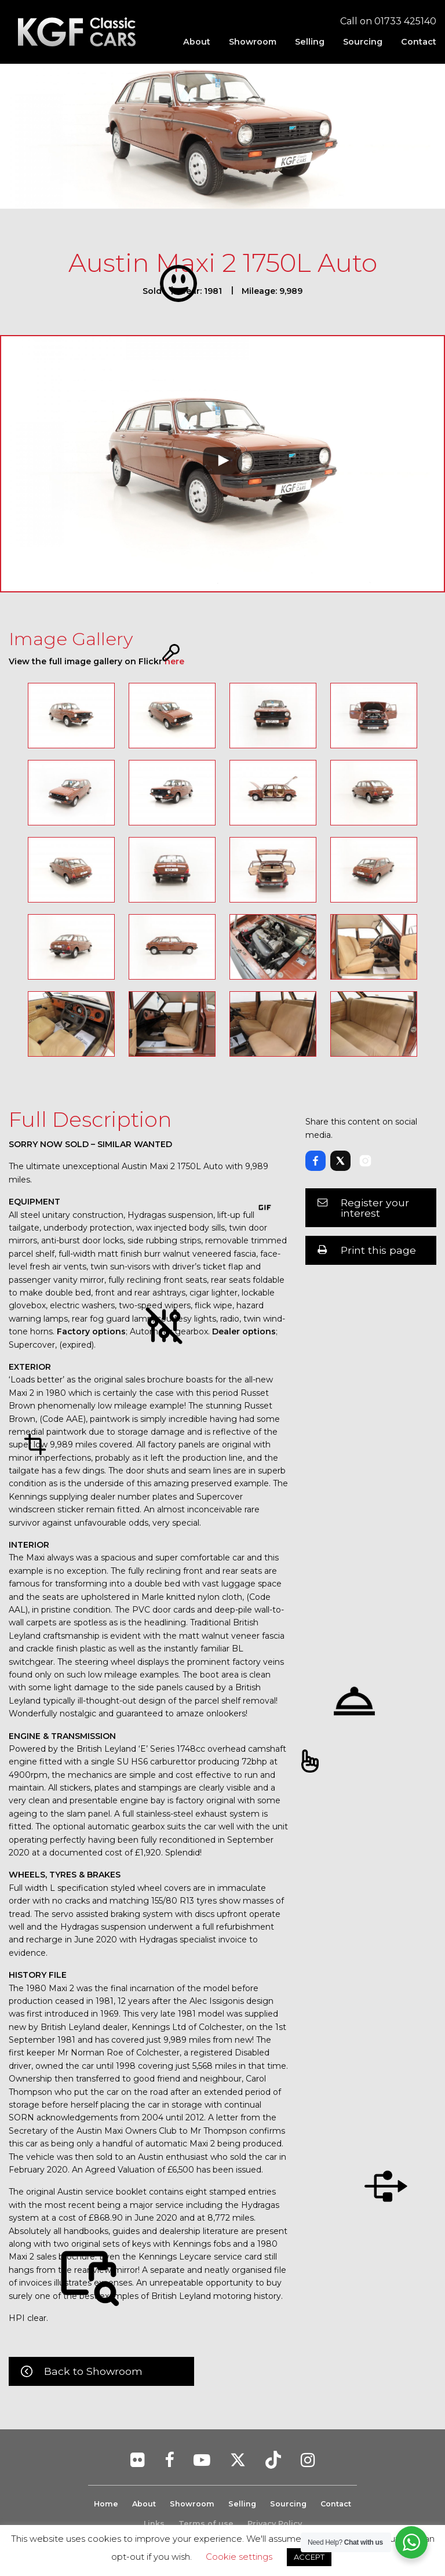 This screenshot has width=445, height=2576. What do you see at coordinates (171, 653) in the screenshot?
I see `tap to start voice recording` at bounding box center [171, 653].